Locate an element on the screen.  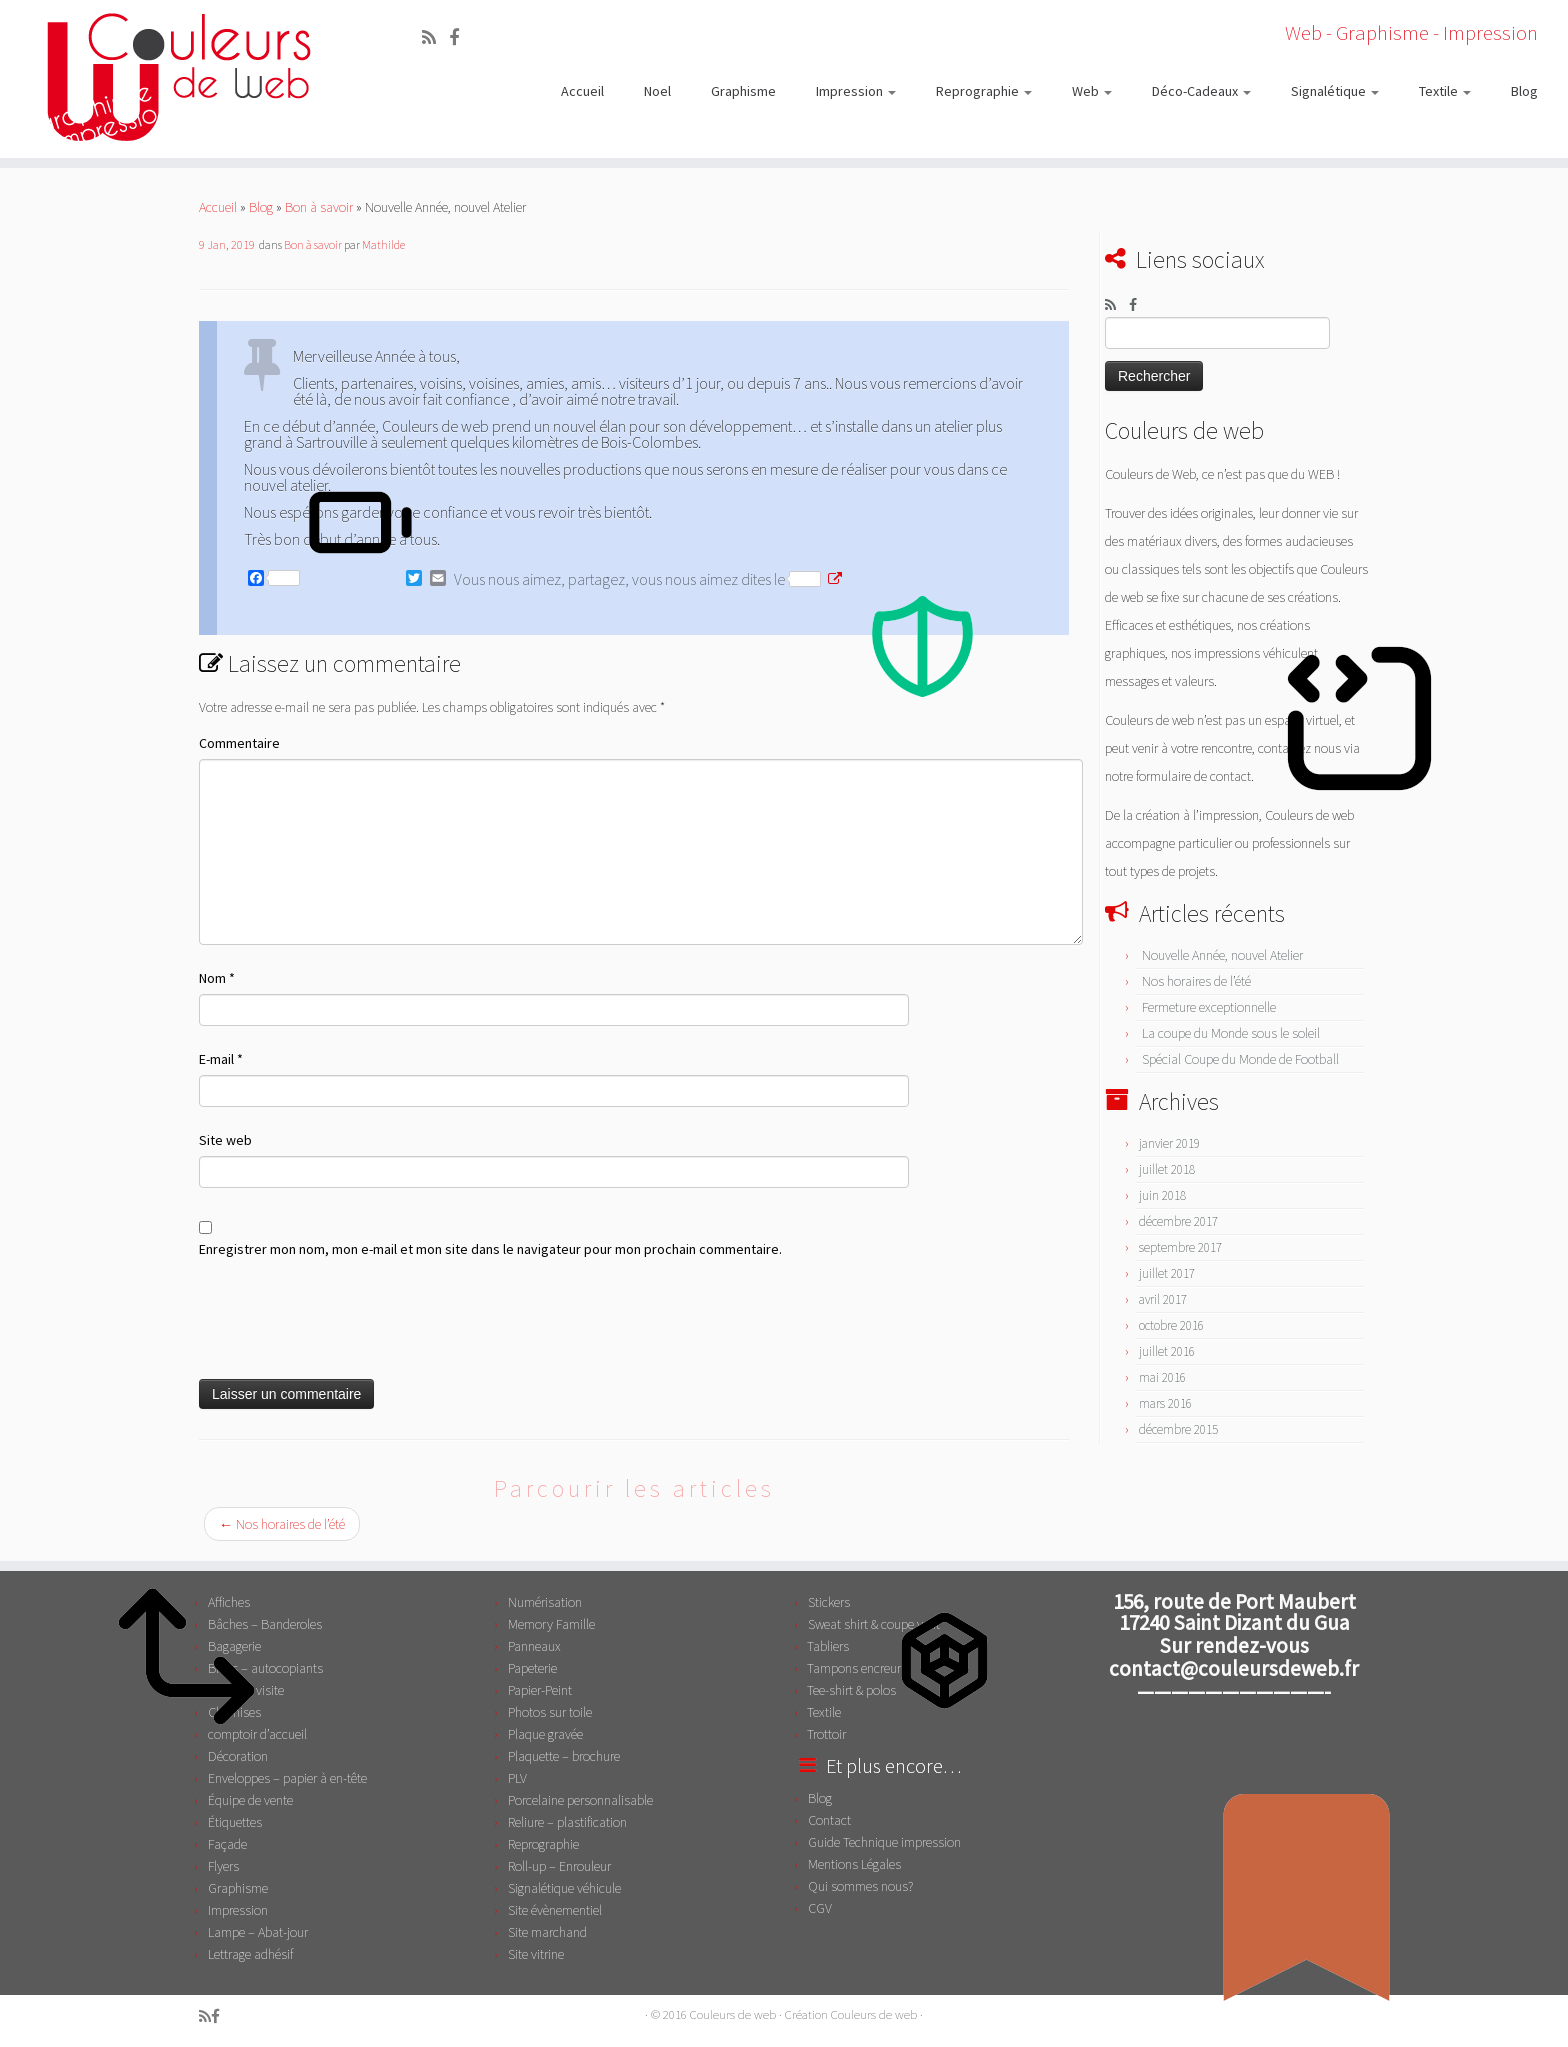
indicates partial security or protection status is located at coordinates (922, 646).